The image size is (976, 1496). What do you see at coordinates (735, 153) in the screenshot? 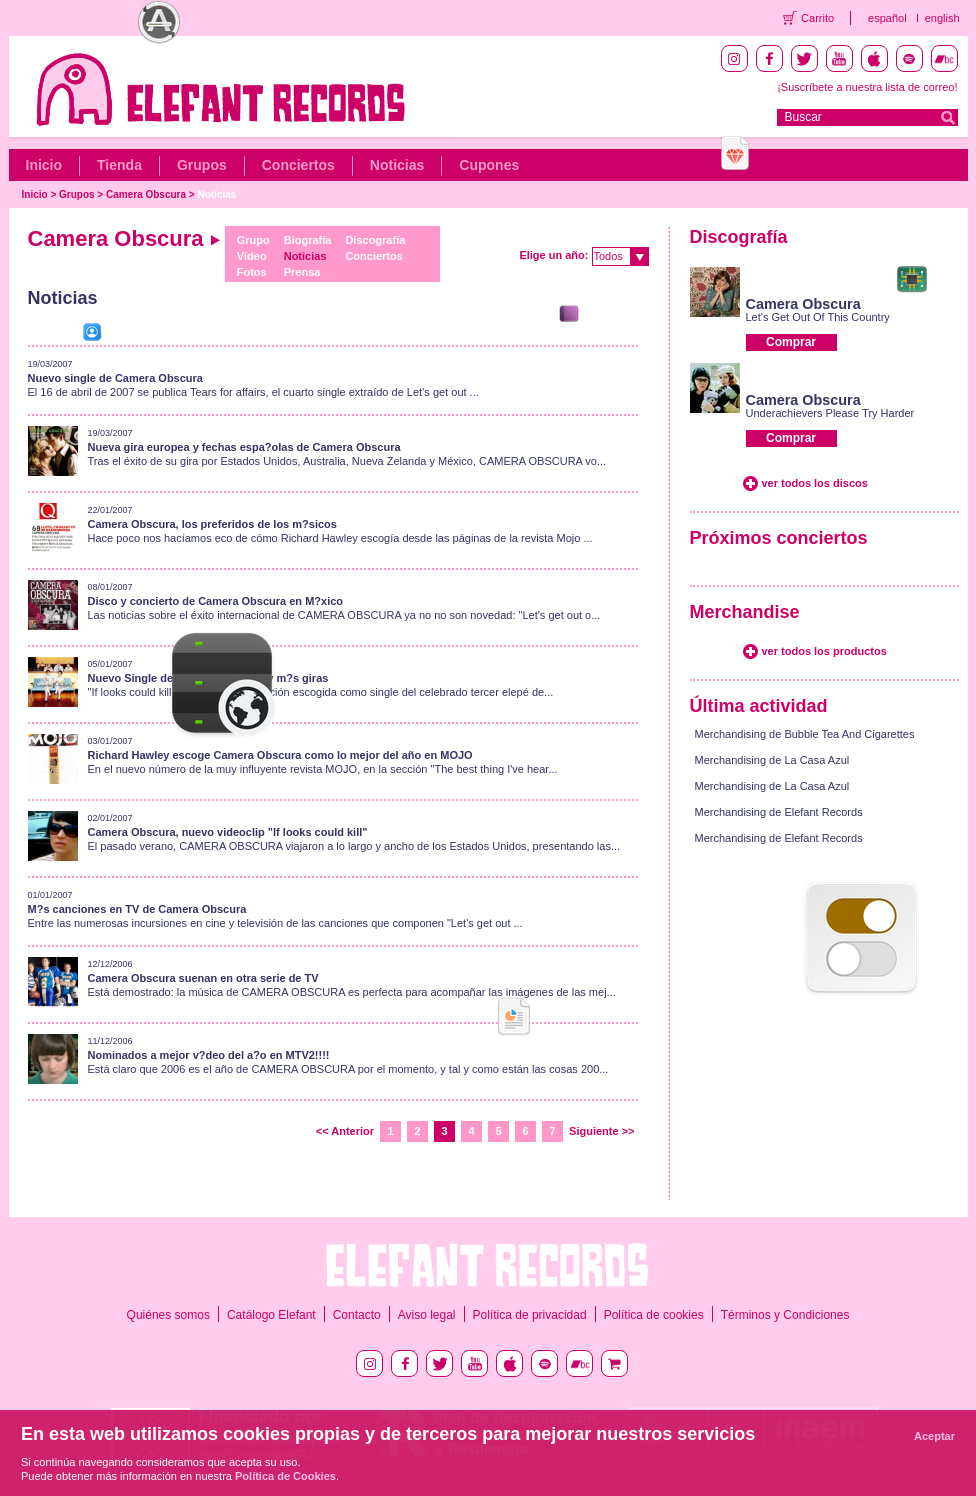
I see `ruby programming language source file` at bounding box center [735, 153].